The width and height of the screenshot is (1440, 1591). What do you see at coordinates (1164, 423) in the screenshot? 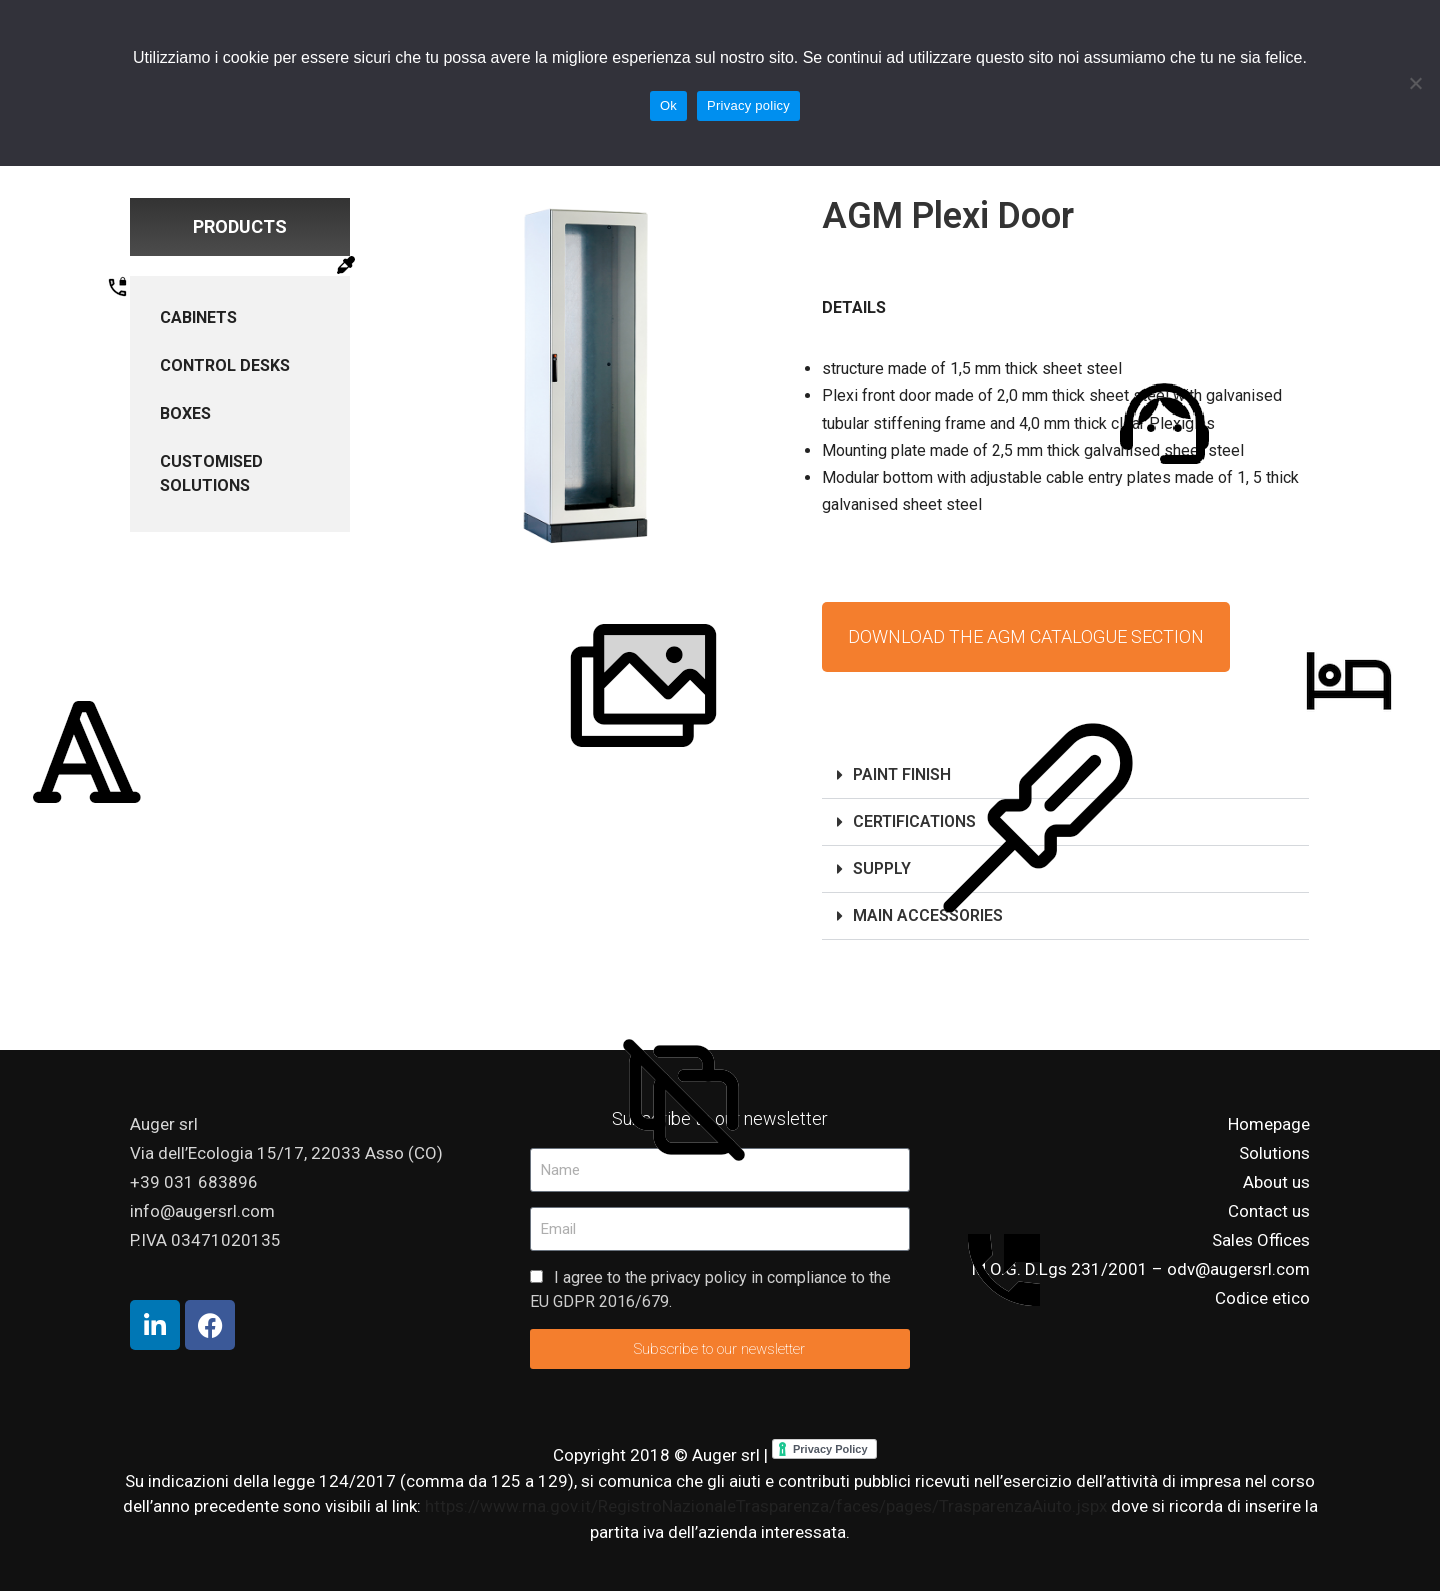
I see `contact customer support` at bounding box center [1164, 423].